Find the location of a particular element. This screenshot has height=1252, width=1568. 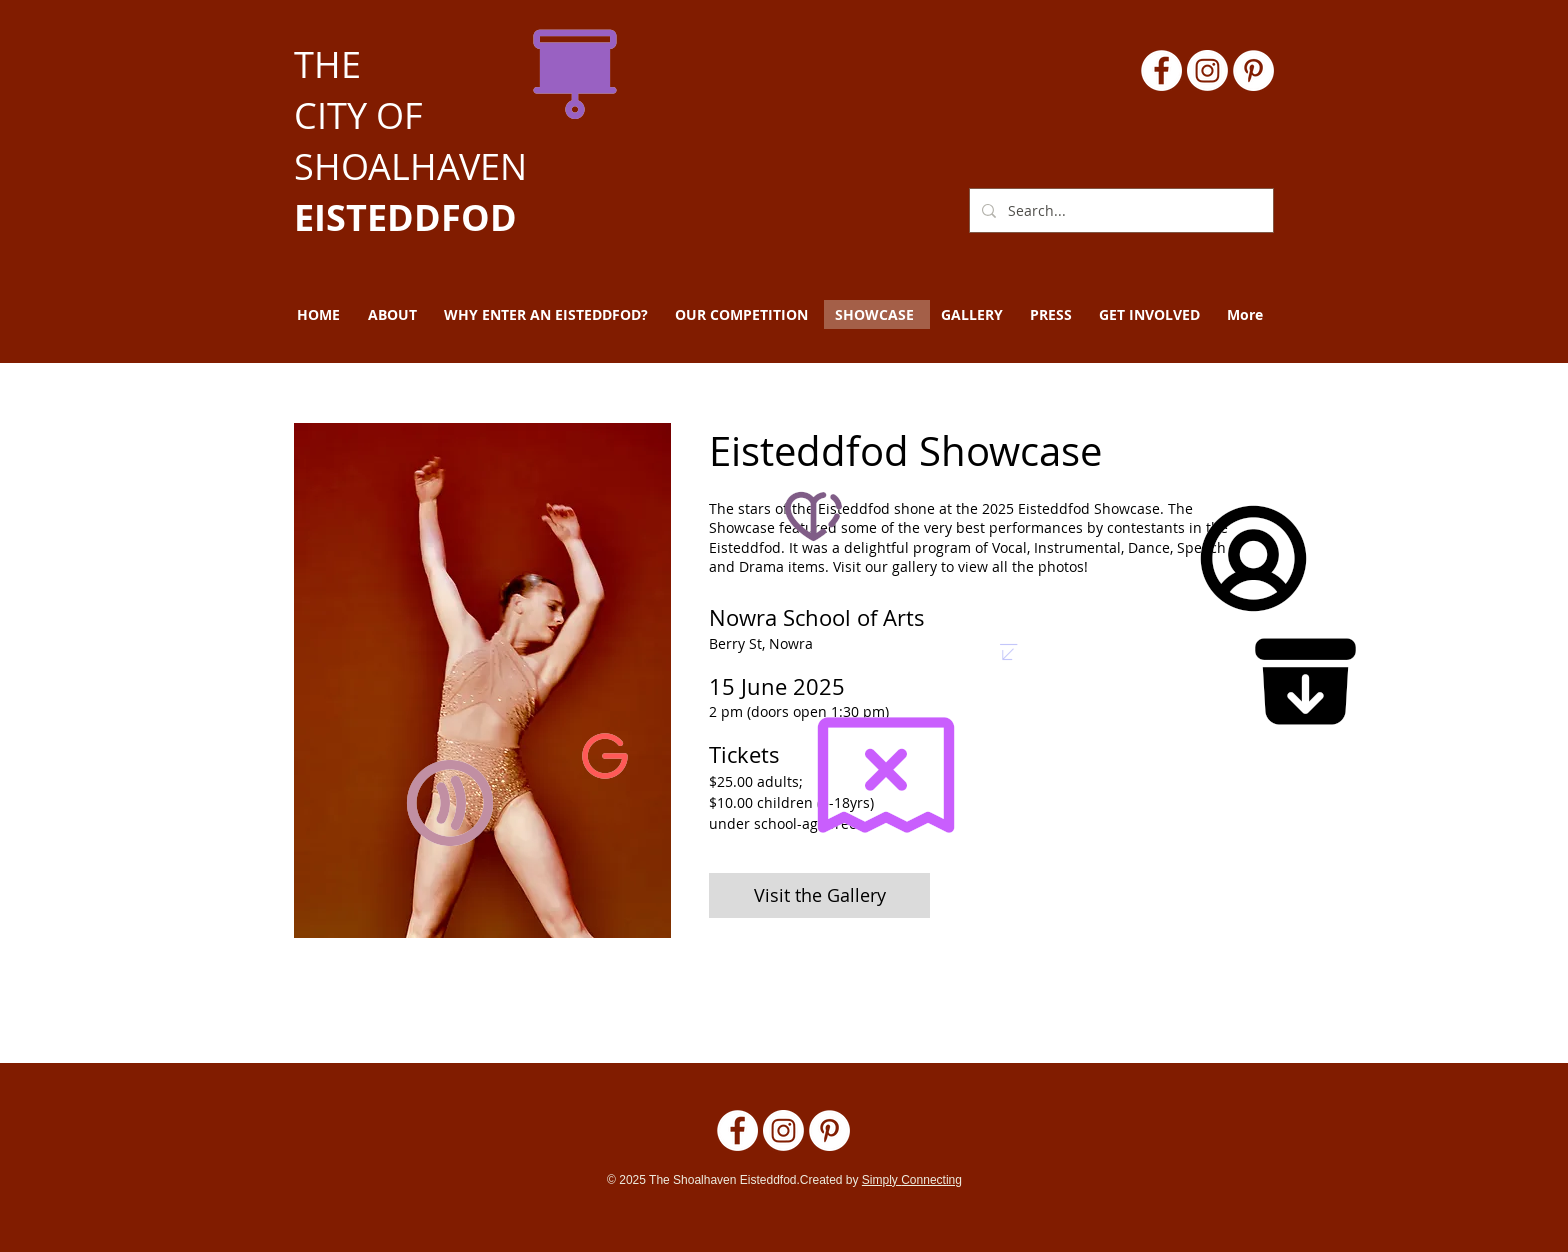

cancel or void a receipt is located at coordinates (886, 775).